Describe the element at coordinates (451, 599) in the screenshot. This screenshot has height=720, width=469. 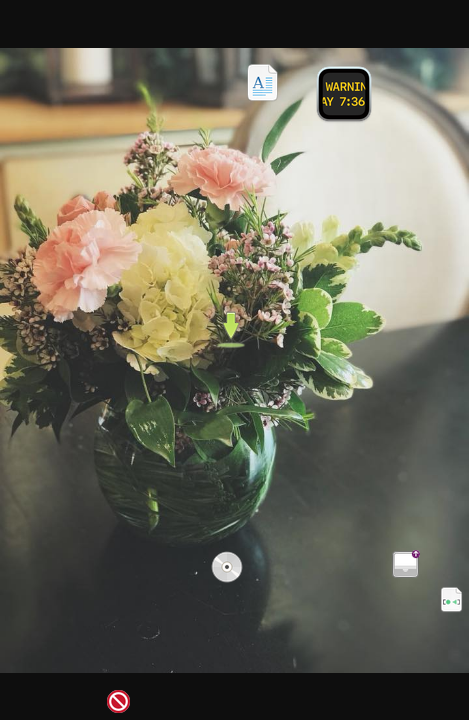
I see `a systemd unit configuration file` at that location.